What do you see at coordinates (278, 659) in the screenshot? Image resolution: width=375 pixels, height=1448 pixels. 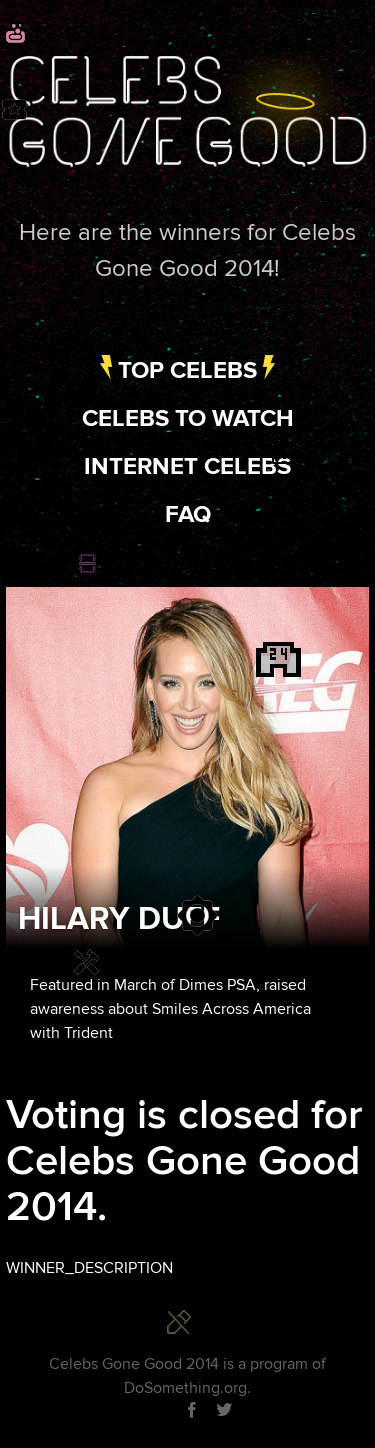 I see `find nearby convenience stores` at bounding box center [278, 659].